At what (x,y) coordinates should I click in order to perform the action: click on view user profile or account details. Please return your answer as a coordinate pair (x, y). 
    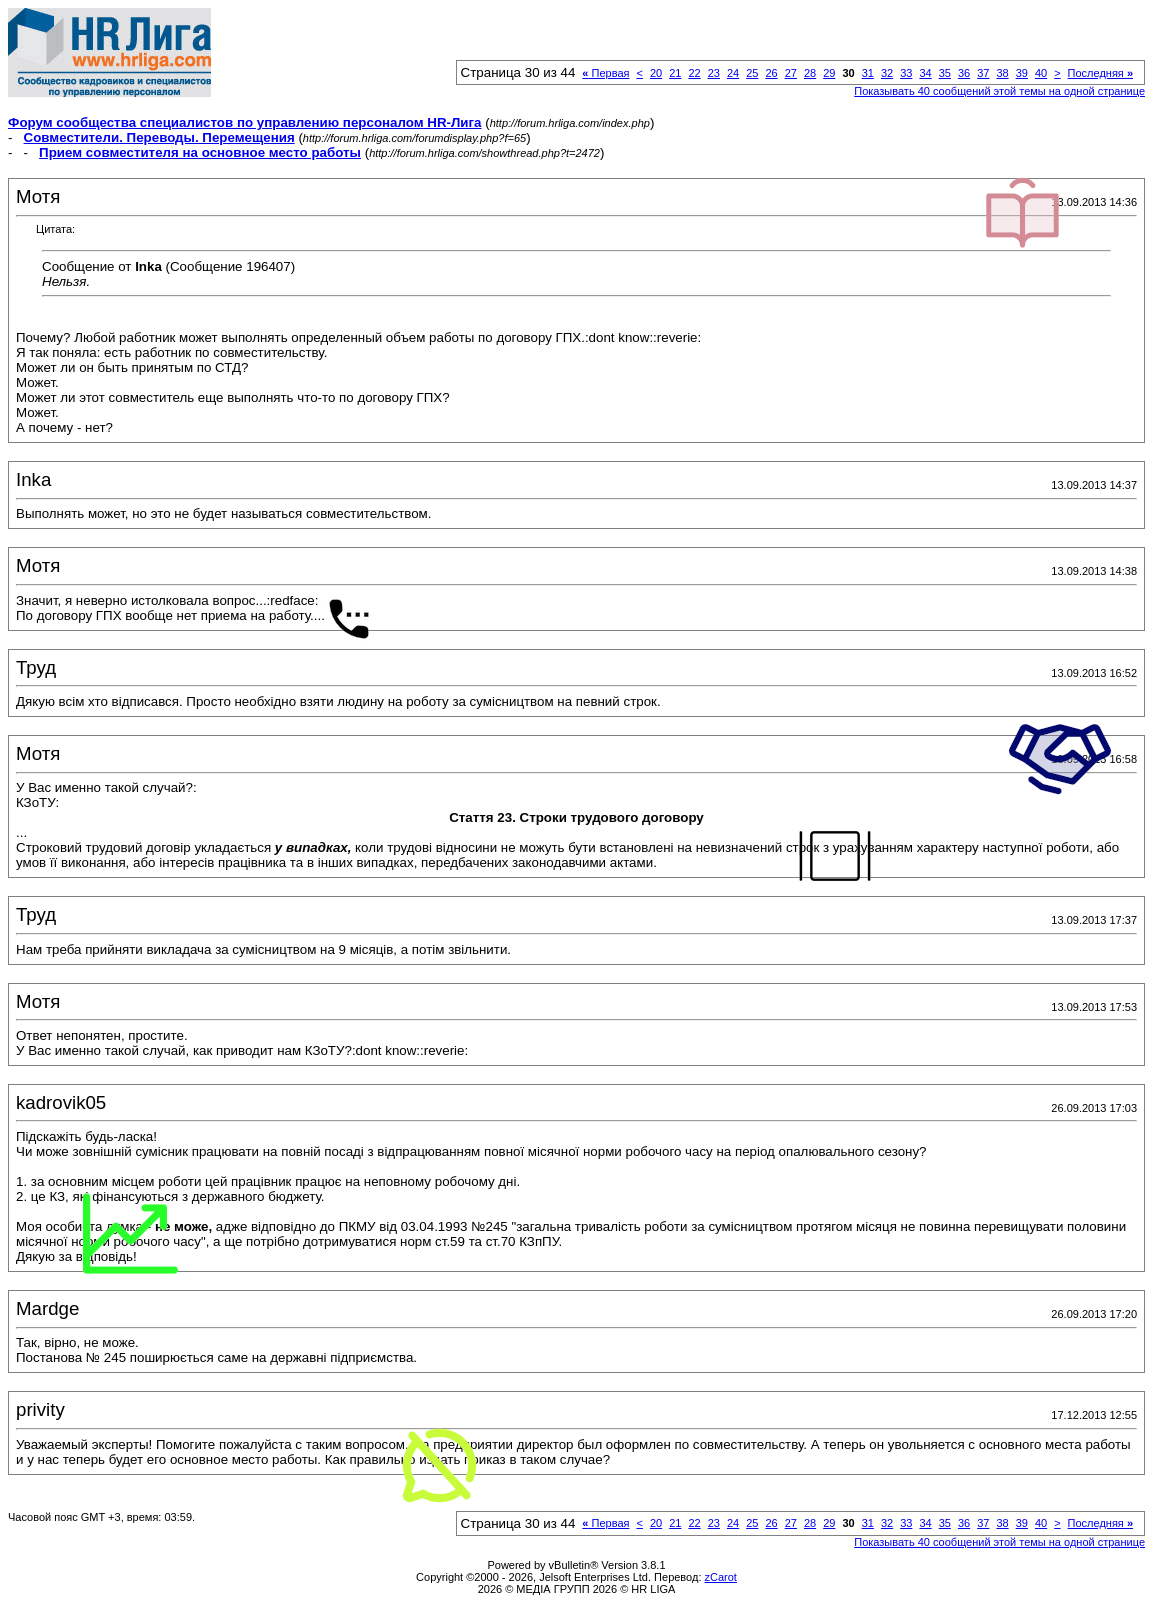
    Looking at the image, I should click on (1022, 211).